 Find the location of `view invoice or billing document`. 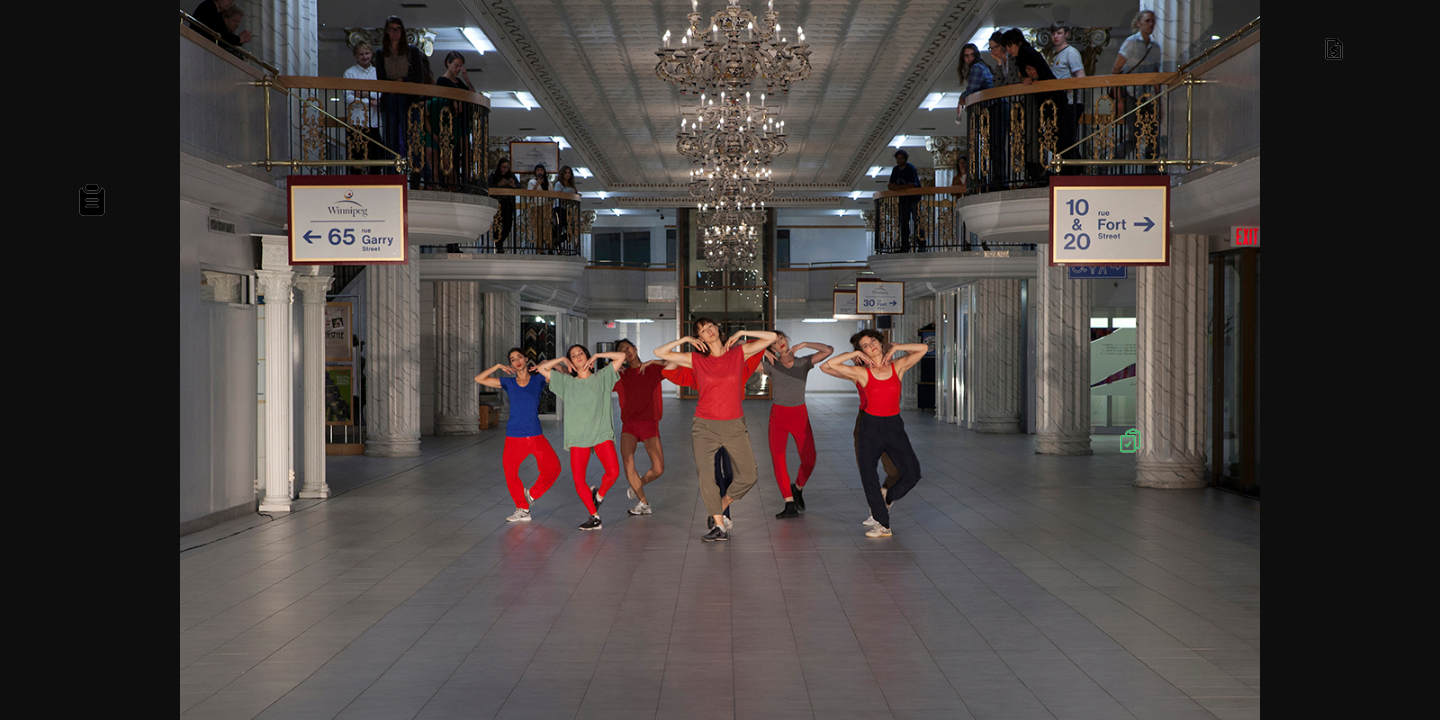

view invoice or billing document is located at coordinates (1334, 49).